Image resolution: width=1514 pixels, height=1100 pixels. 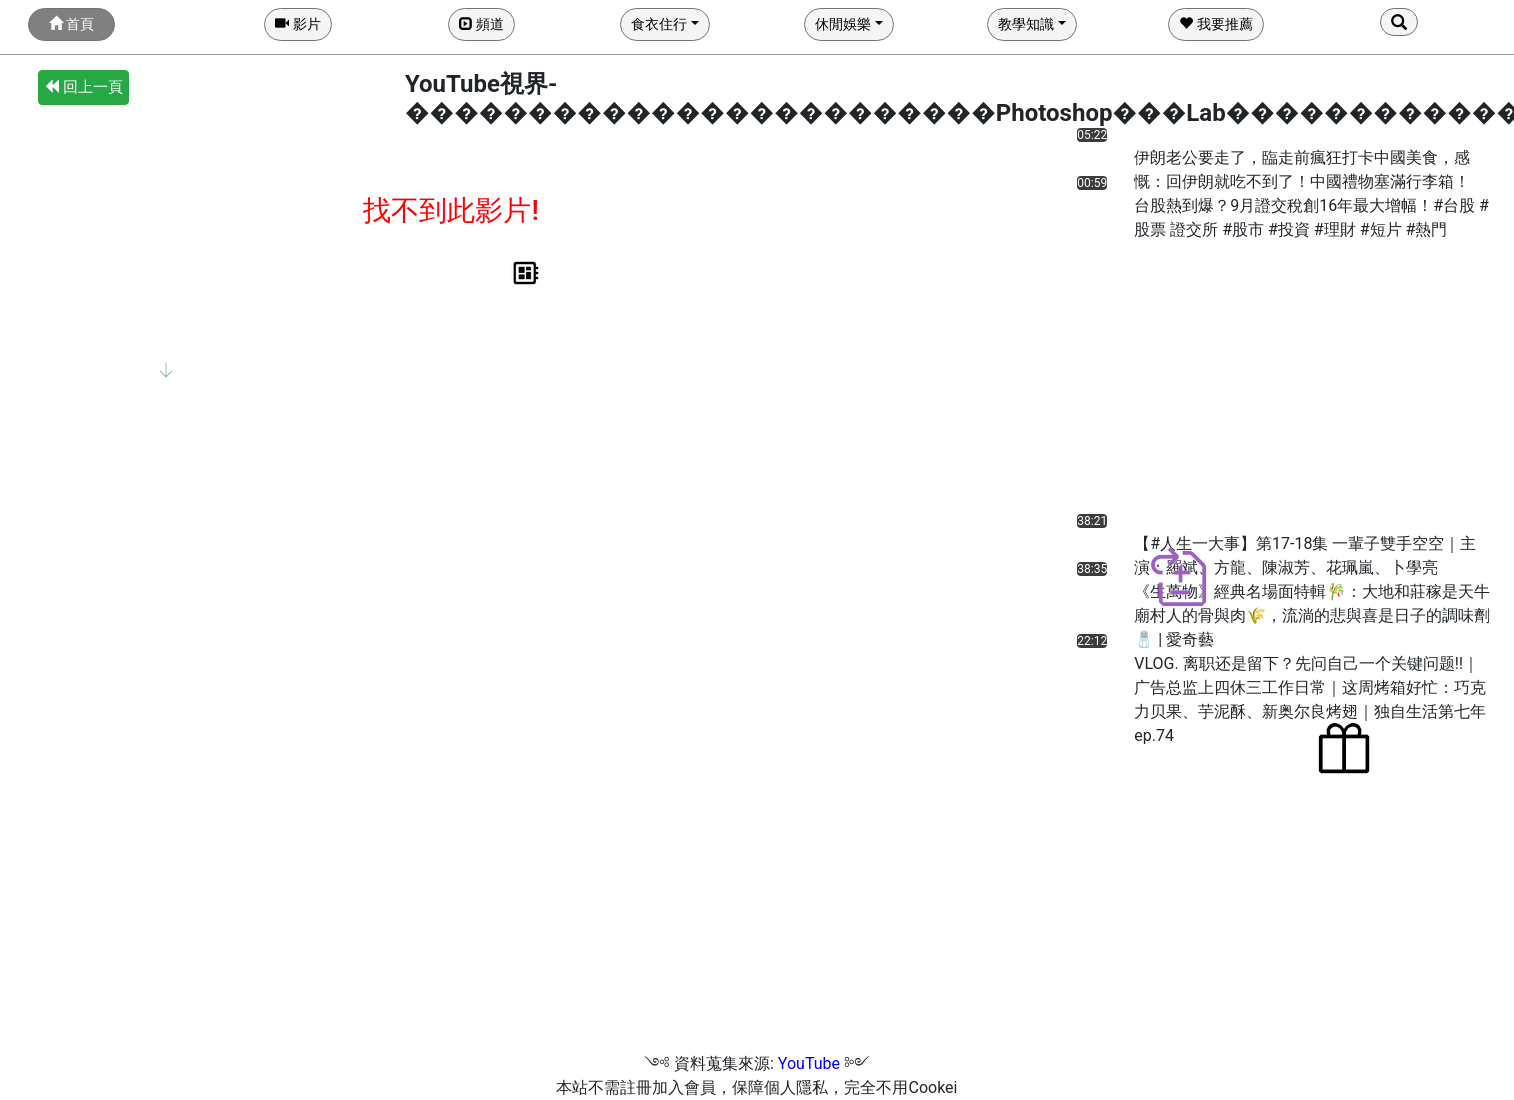 What do you see at coordinates (1182, 578) in the screenshot?
I see `view changes in a pull request` at bounding box center [1182, 578].